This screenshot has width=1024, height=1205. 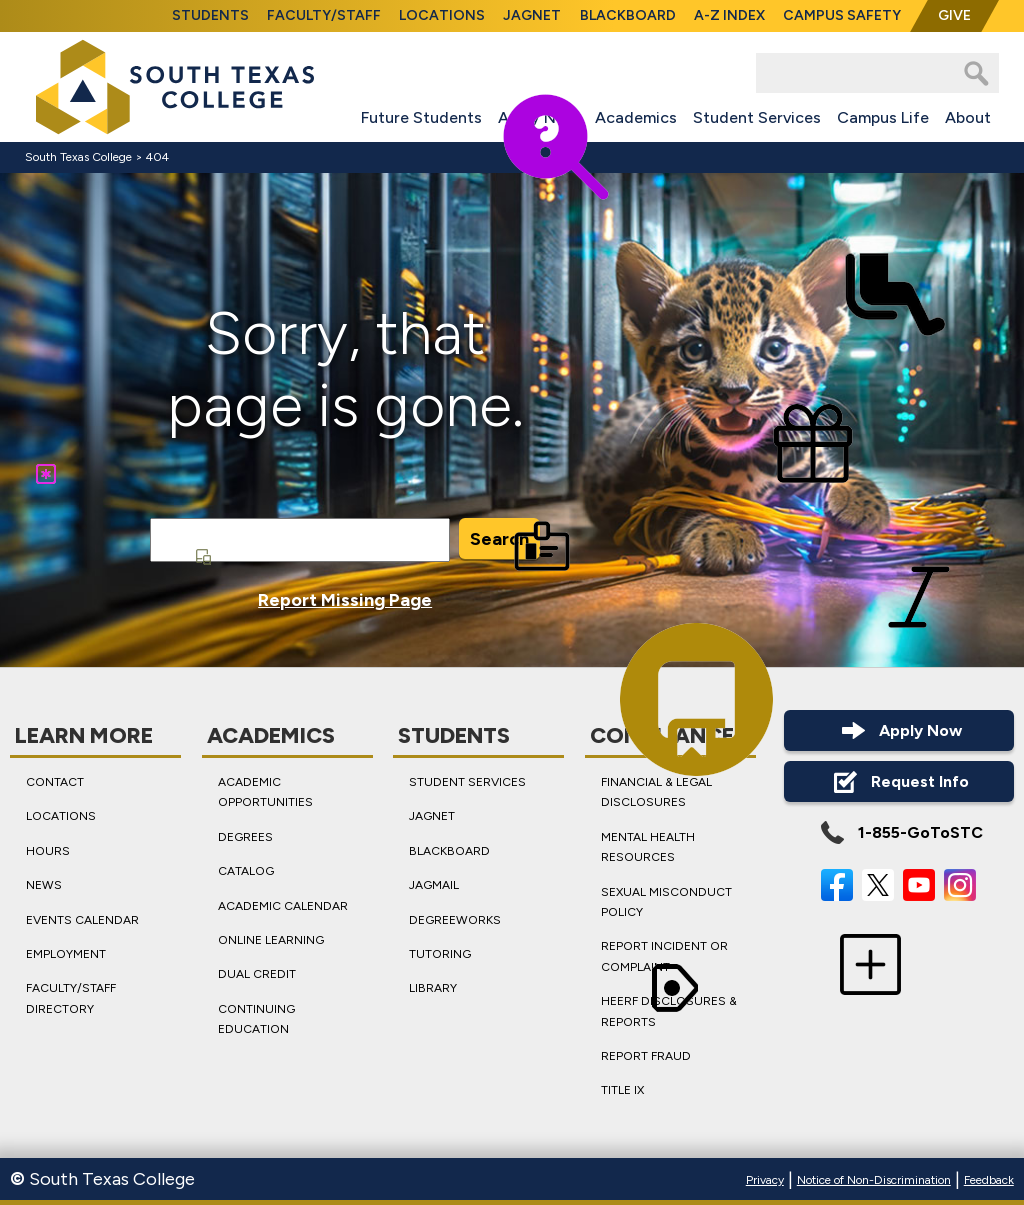 I want to click on indicates the current active line during debugging, so click(x=672, y=988).